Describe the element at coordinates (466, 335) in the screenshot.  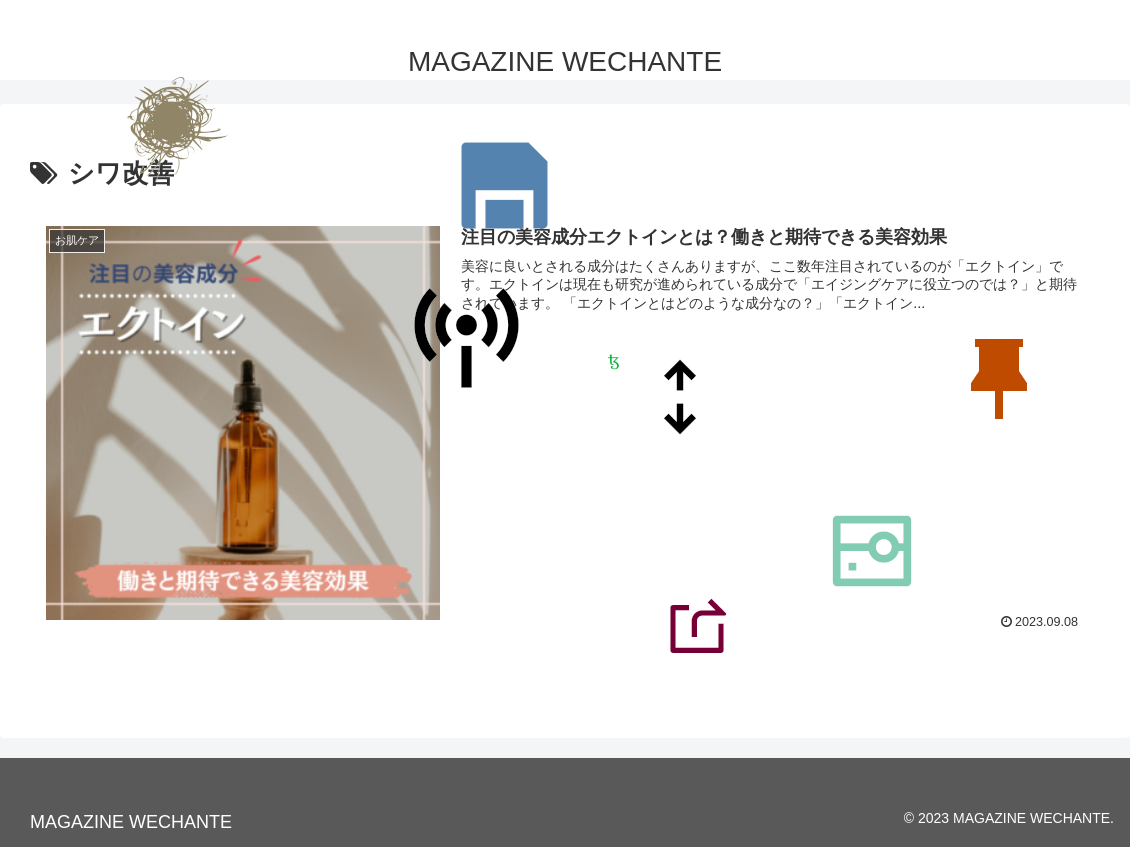
I see `start a live broadcast or stream` at that location.